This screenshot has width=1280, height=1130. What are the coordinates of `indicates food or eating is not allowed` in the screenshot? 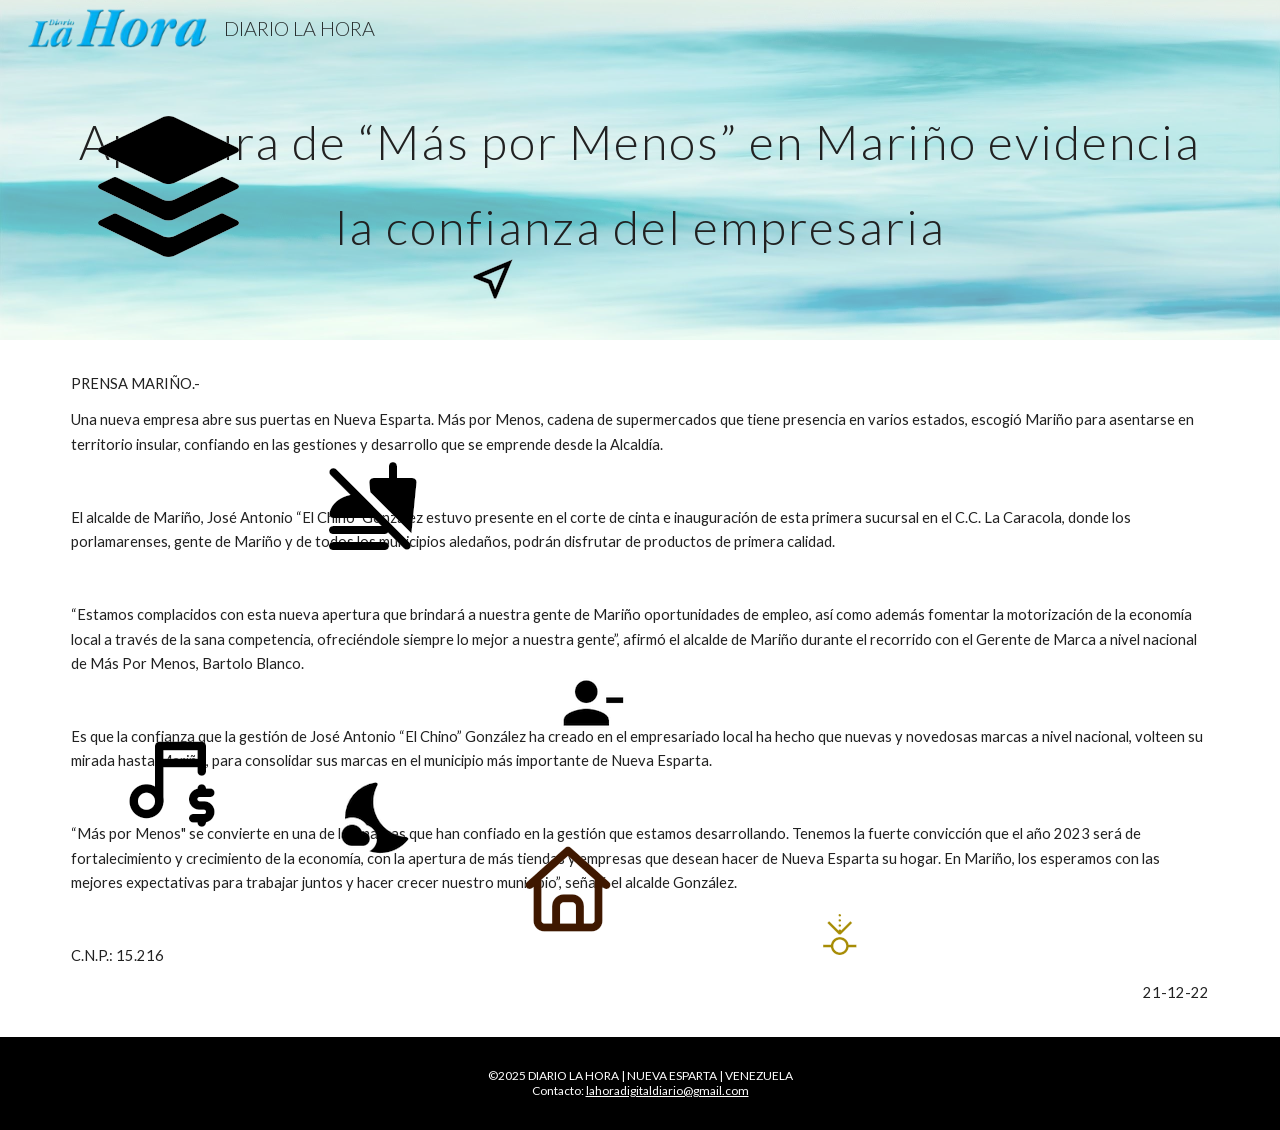 It's located at (373, 506).